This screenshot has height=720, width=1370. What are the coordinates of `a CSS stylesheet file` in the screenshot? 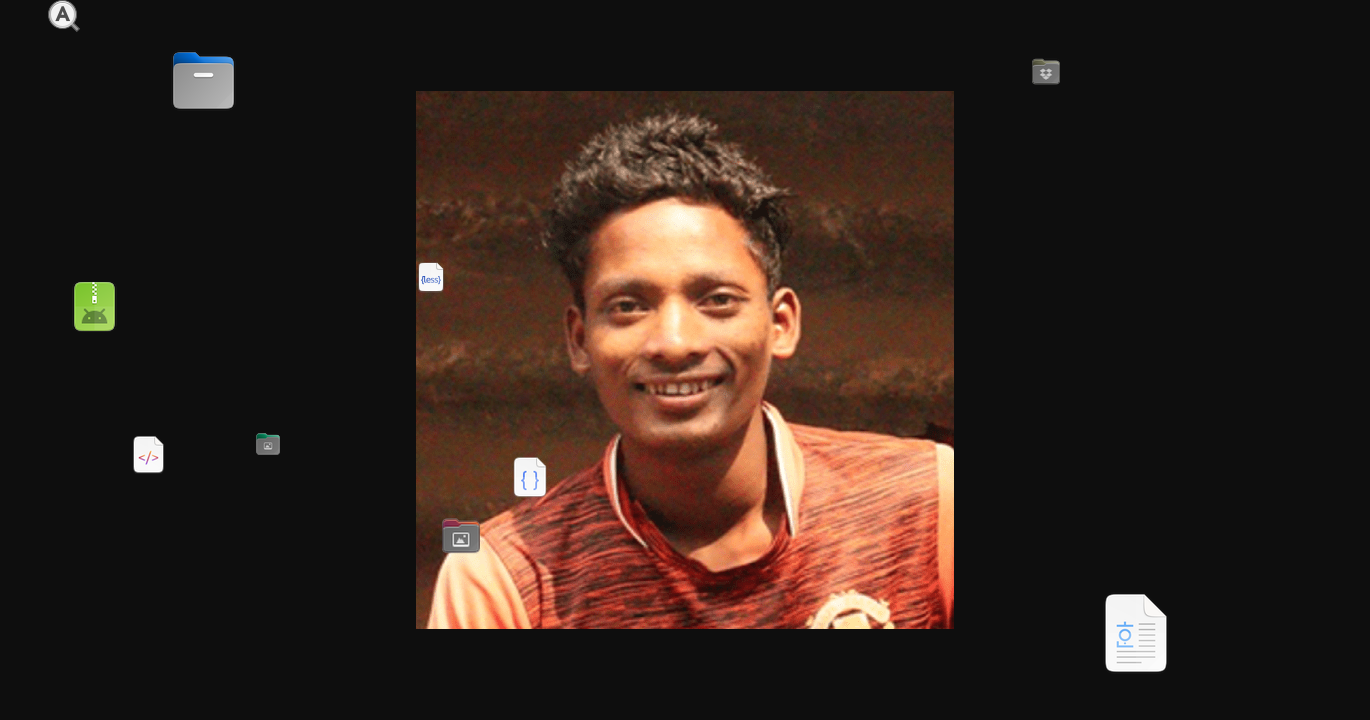 It's located at (530, 477).